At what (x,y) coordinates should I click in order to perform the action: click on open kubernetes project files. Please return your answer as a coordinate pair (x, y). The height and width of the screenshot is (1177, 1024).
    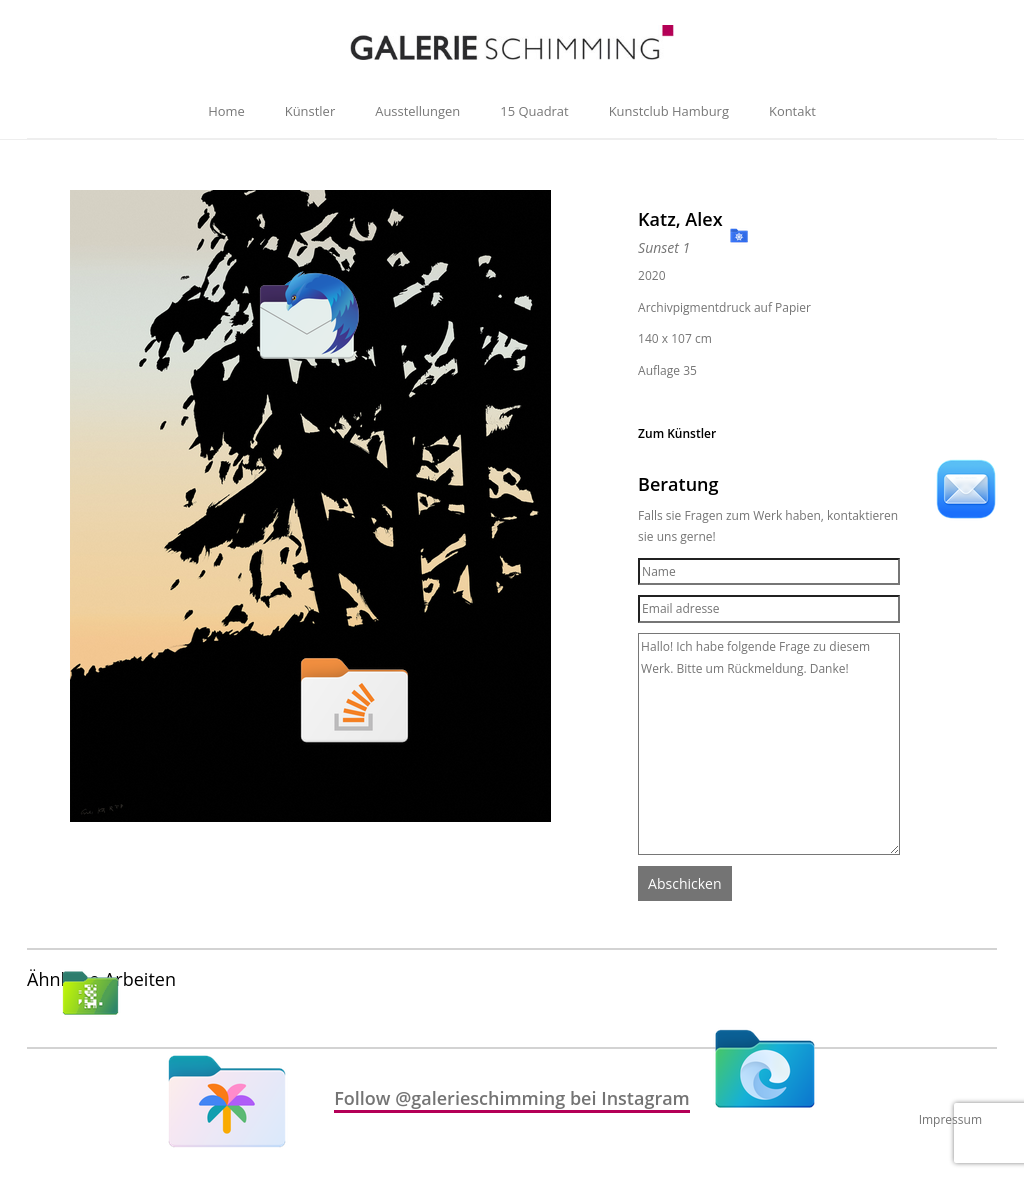
    Looking at the image, I should click on (739, 236).